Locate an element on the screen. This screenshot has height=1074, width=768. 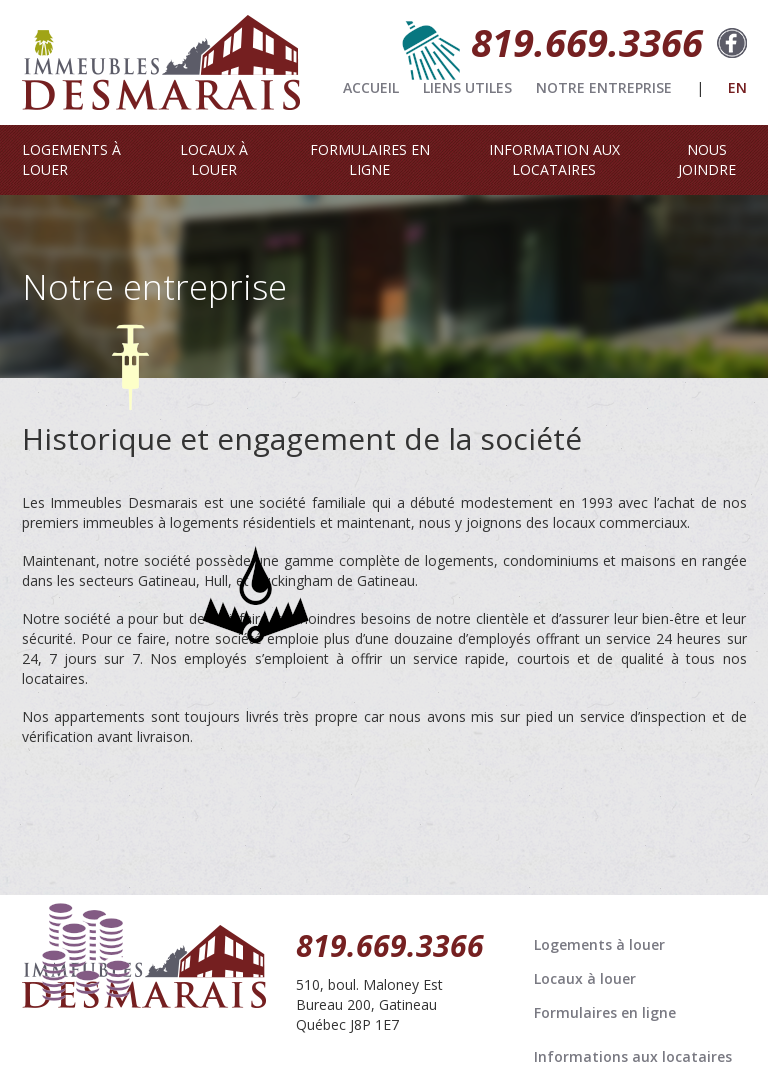
indicates horse or equine-related content is located at coordinates (44, 43).